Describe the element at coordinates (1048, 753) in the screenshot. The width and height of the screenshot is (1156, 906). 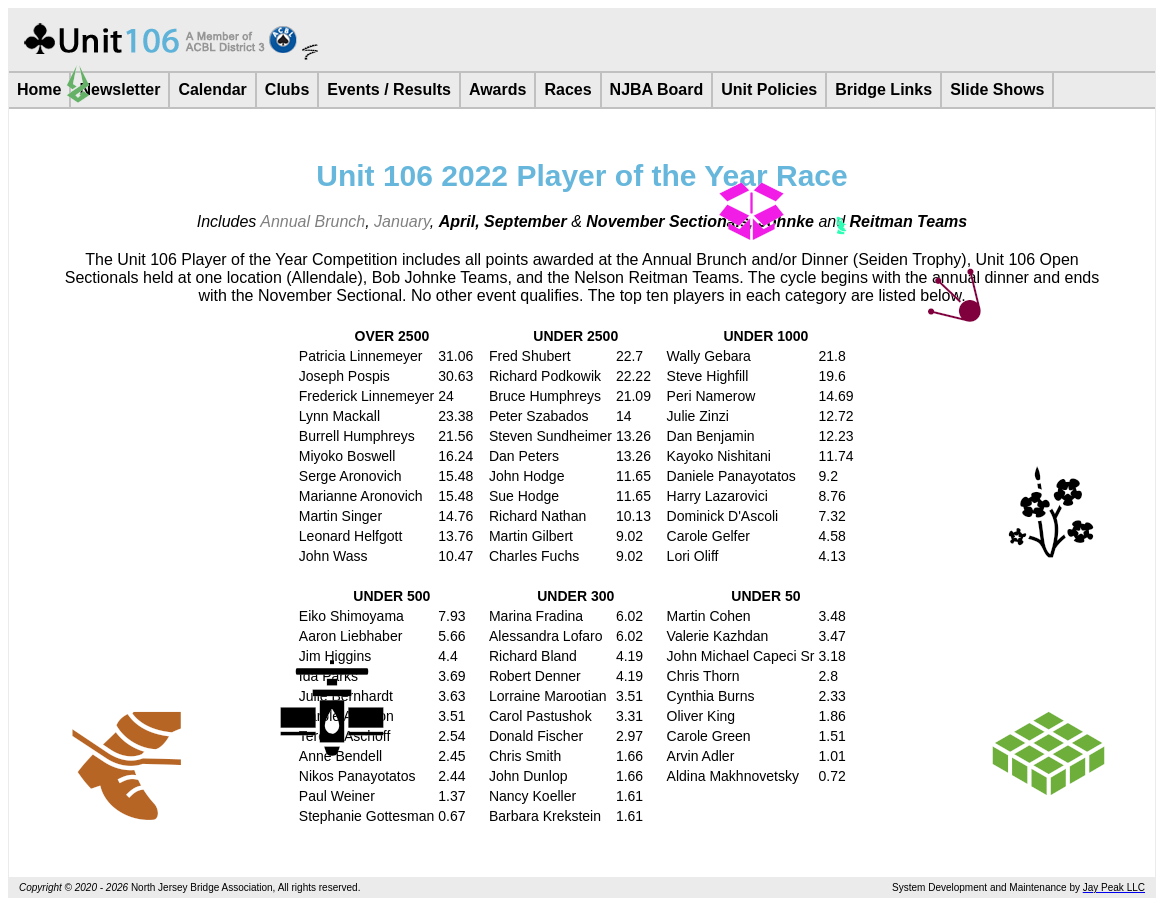
I see `select or place a platform tile` at that location.